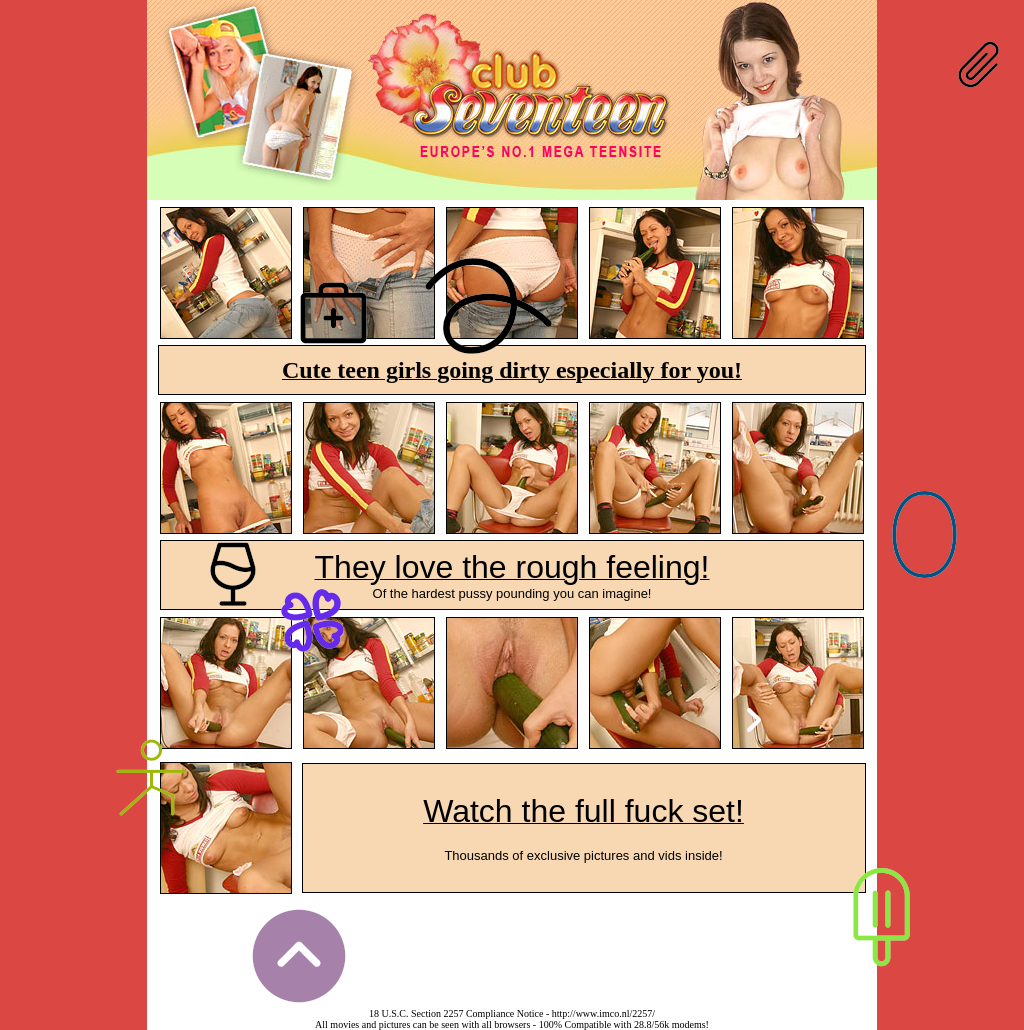  What do you see at coordinates (753, 720) in the screenshot?
I see `navigate to the next item or screen` at bounding box center [753, 720].